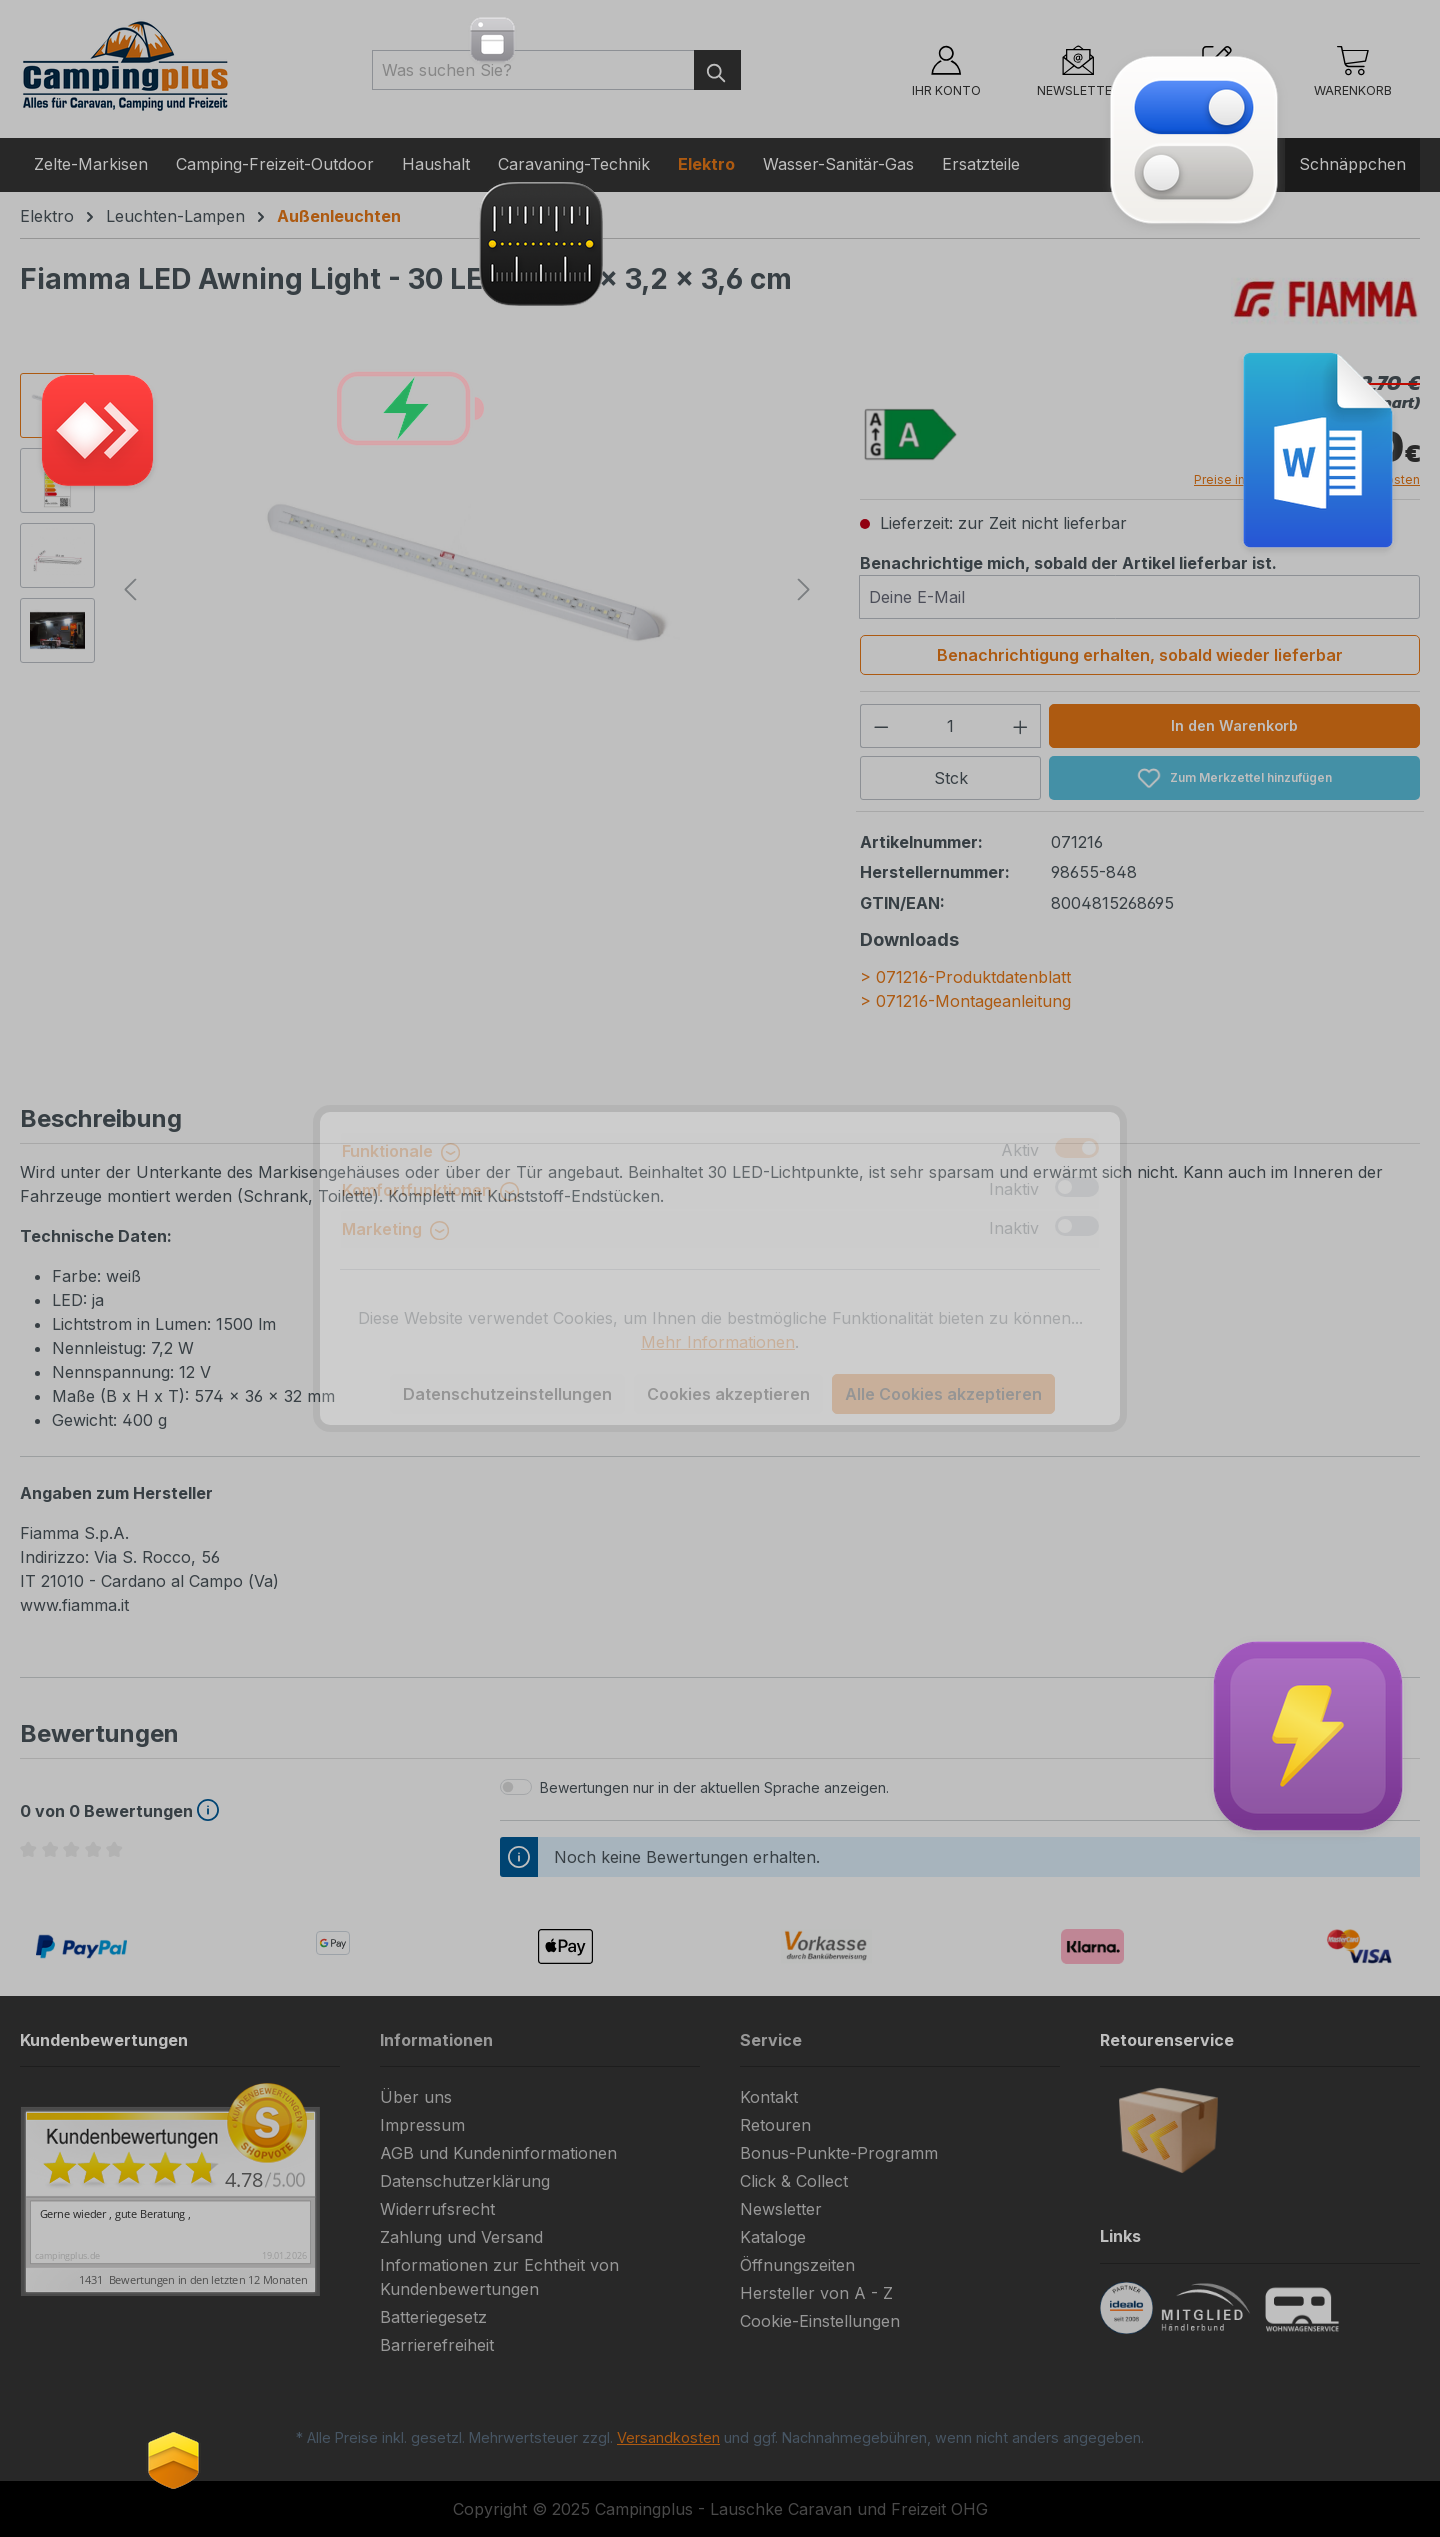 Image resolution: width=1440 pixels, height=2537 pixels. I want to click on duplicate the current window, so click(492, 40).